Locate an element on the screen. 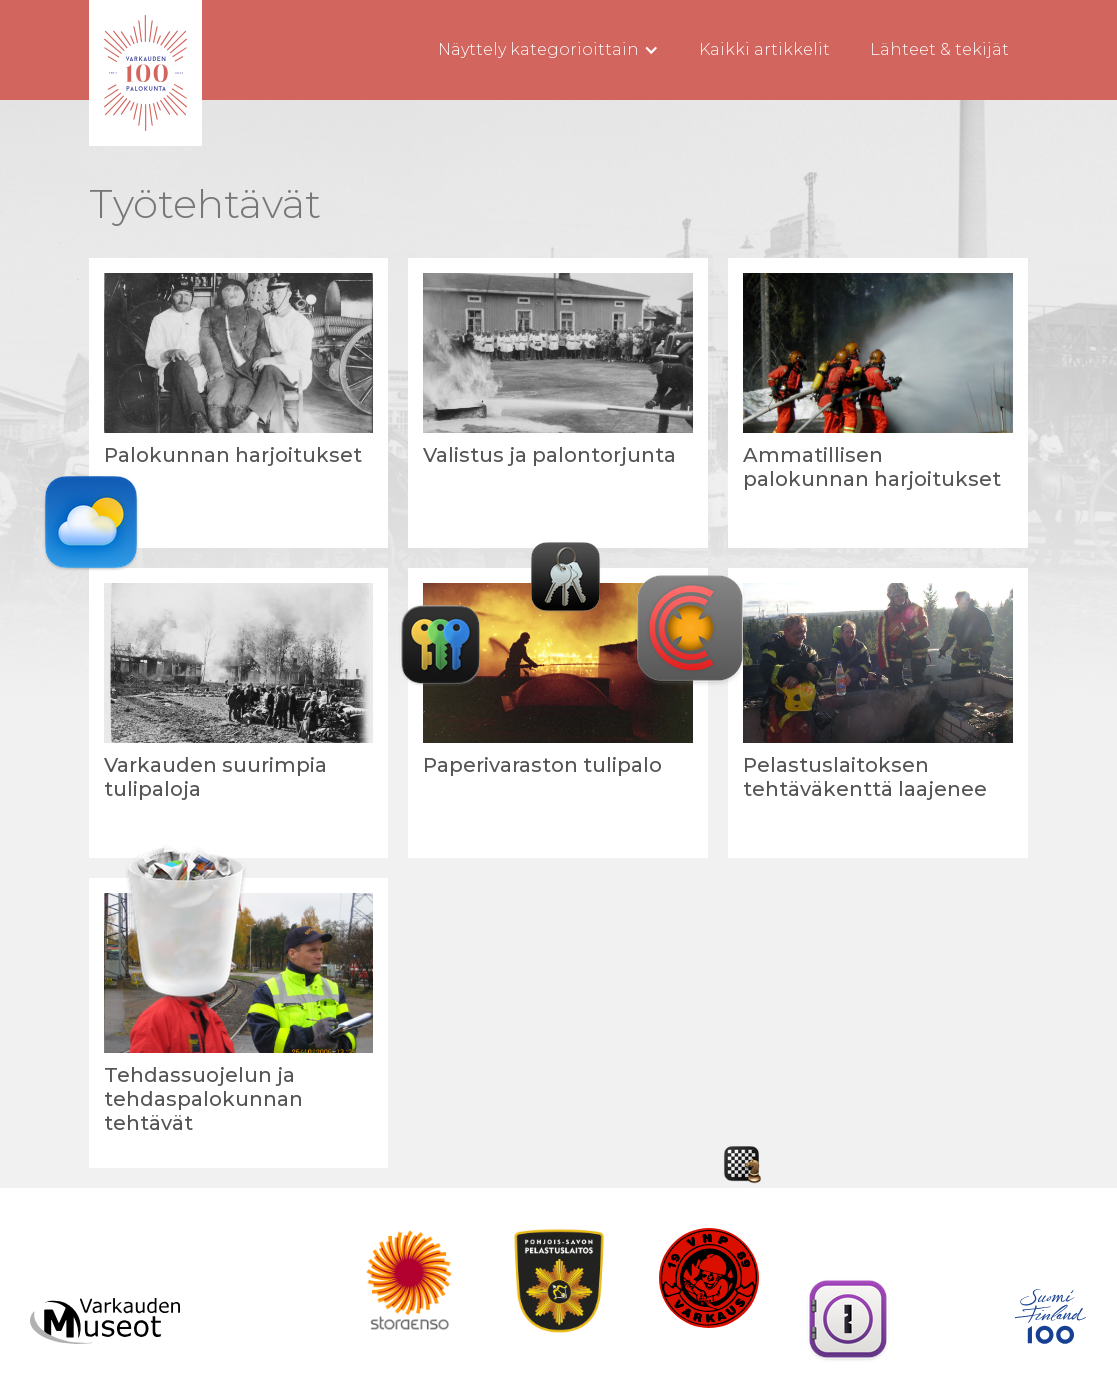 Image resolution: width=1117 pixels, height=1374 pixels. launch OpenRA Command & Conquer game is located at coordinates (690, 628).